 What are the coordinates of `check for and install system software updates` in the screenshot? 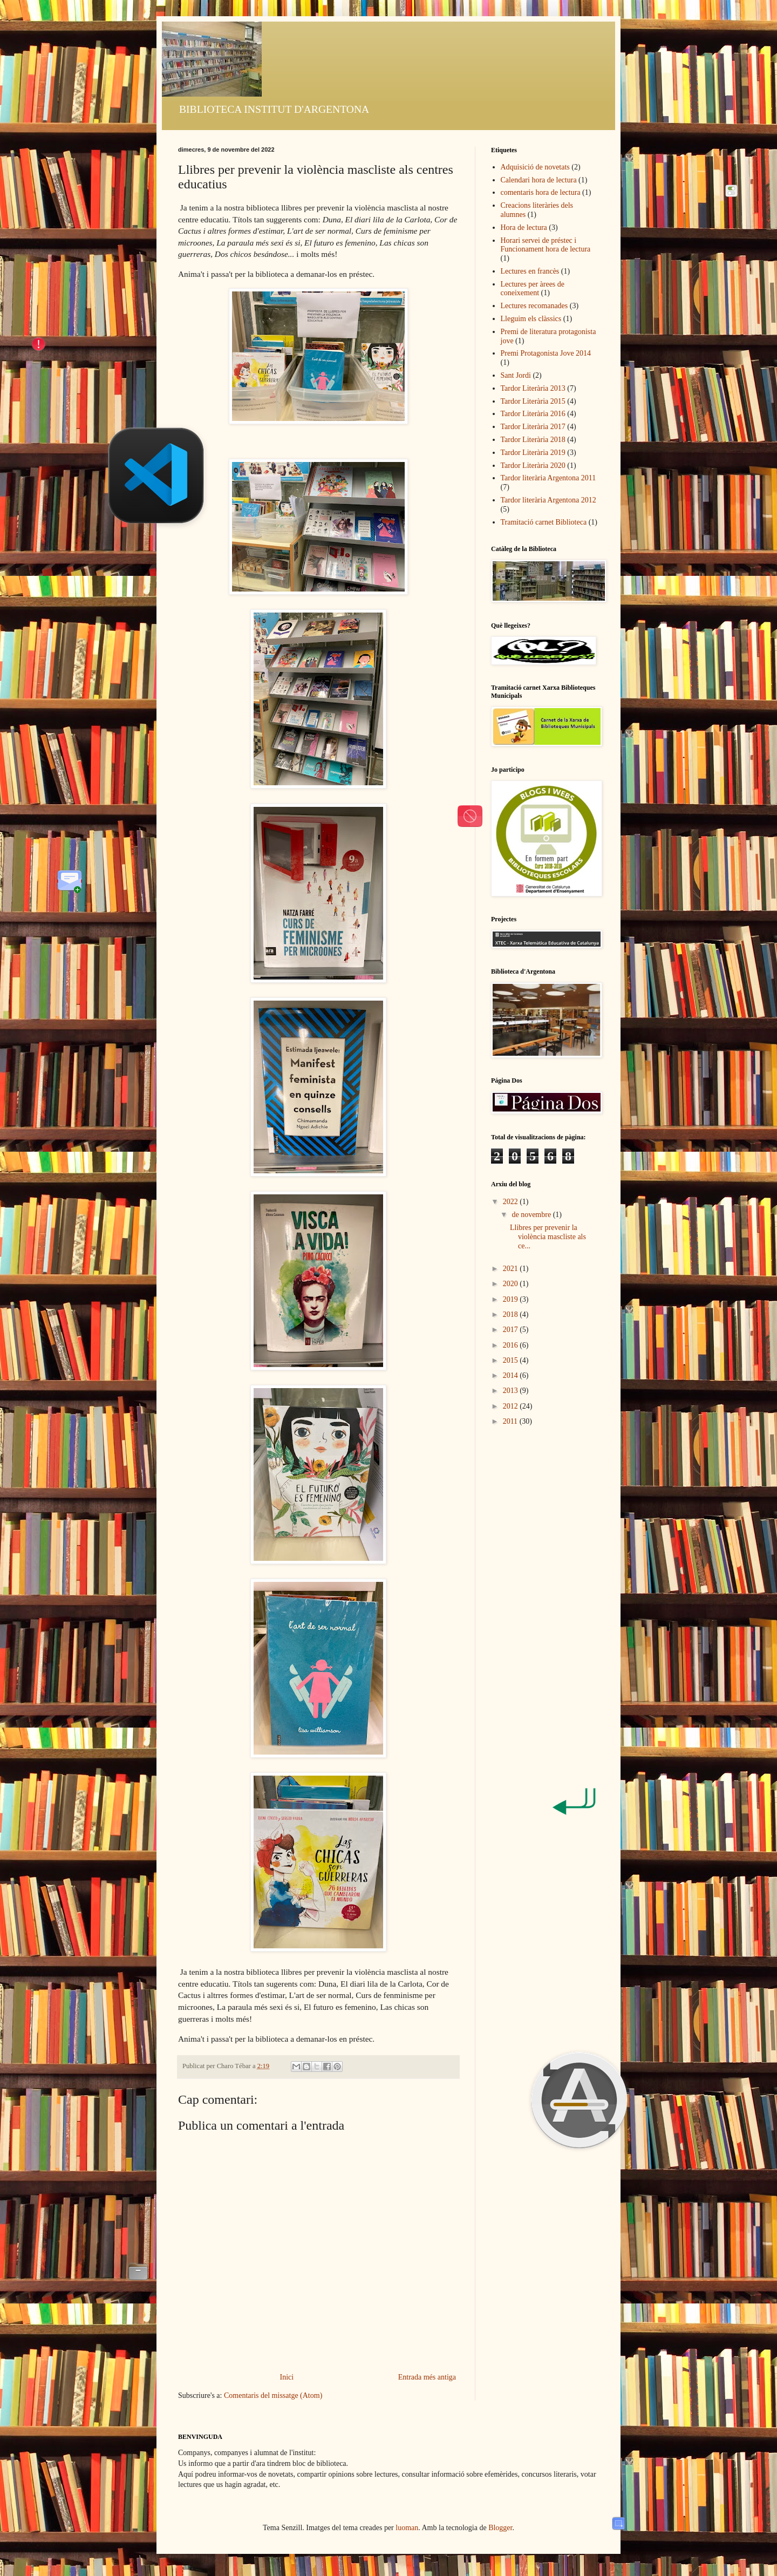 It's located at (579, 2100).